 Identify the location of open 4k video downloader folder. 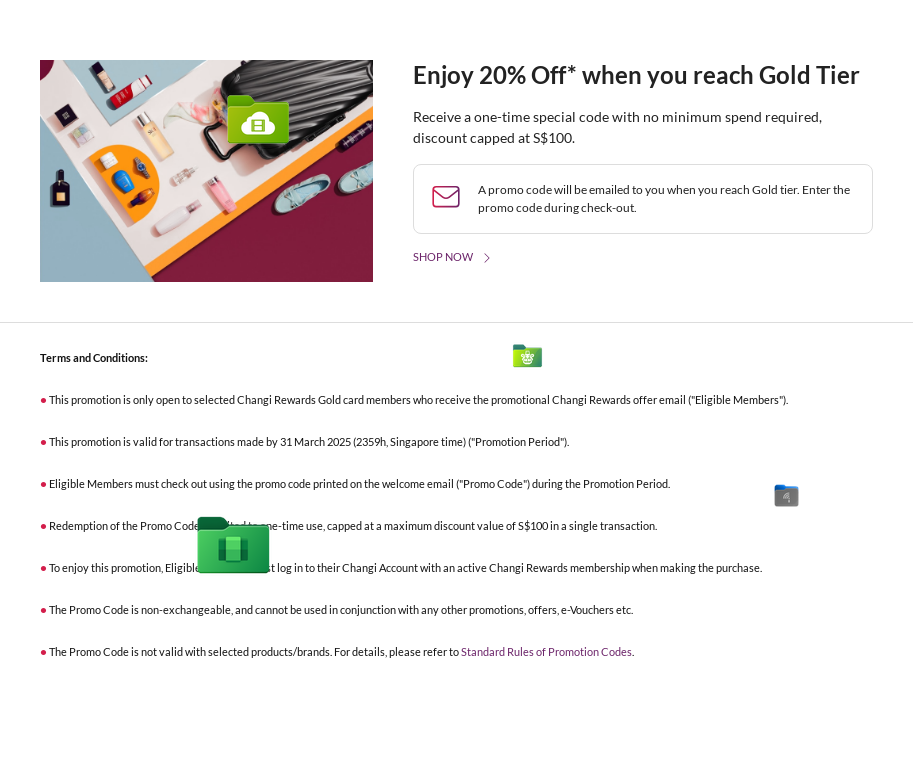
(258, 121).